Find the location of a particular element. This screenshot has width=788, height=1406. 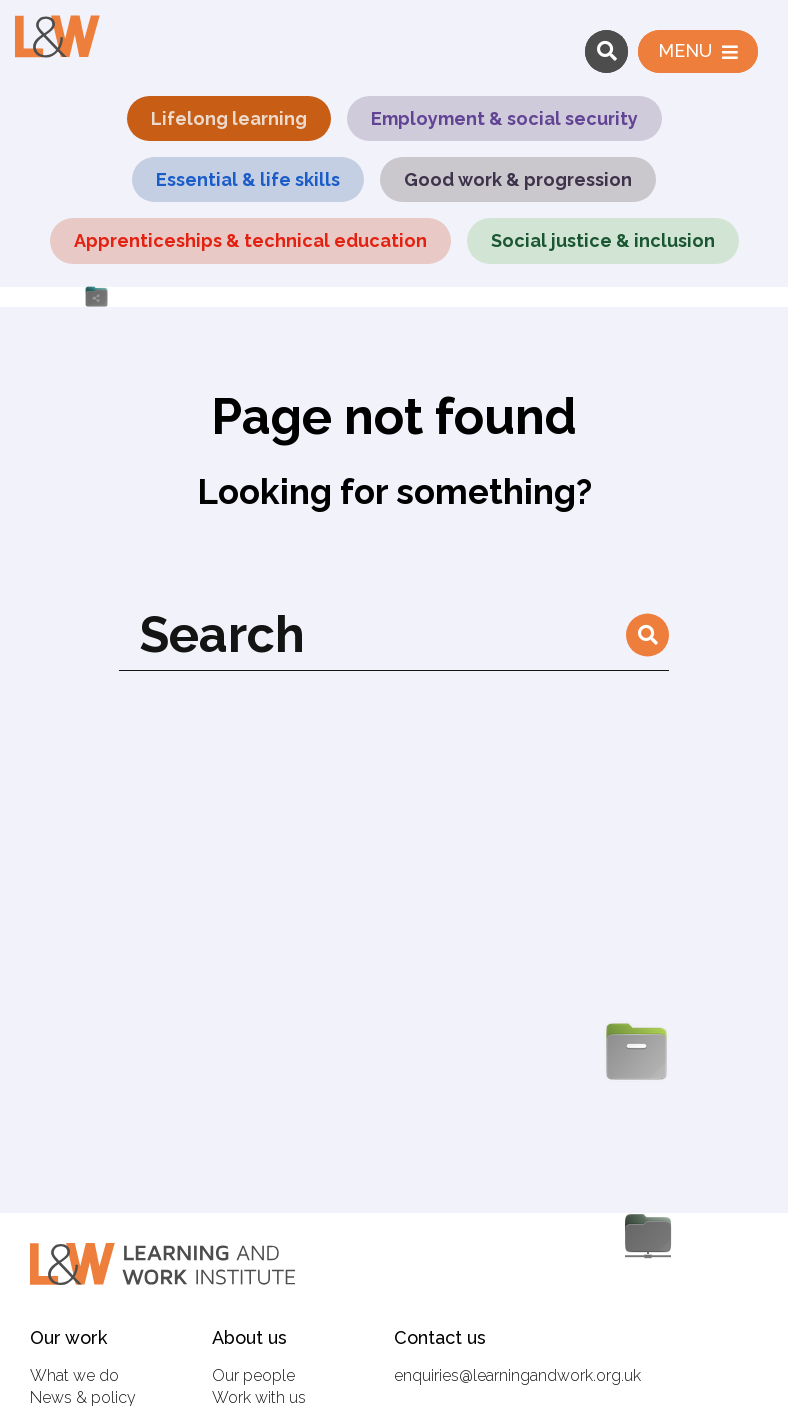

access a remote or network folder is located at coordinates (648, 1235).